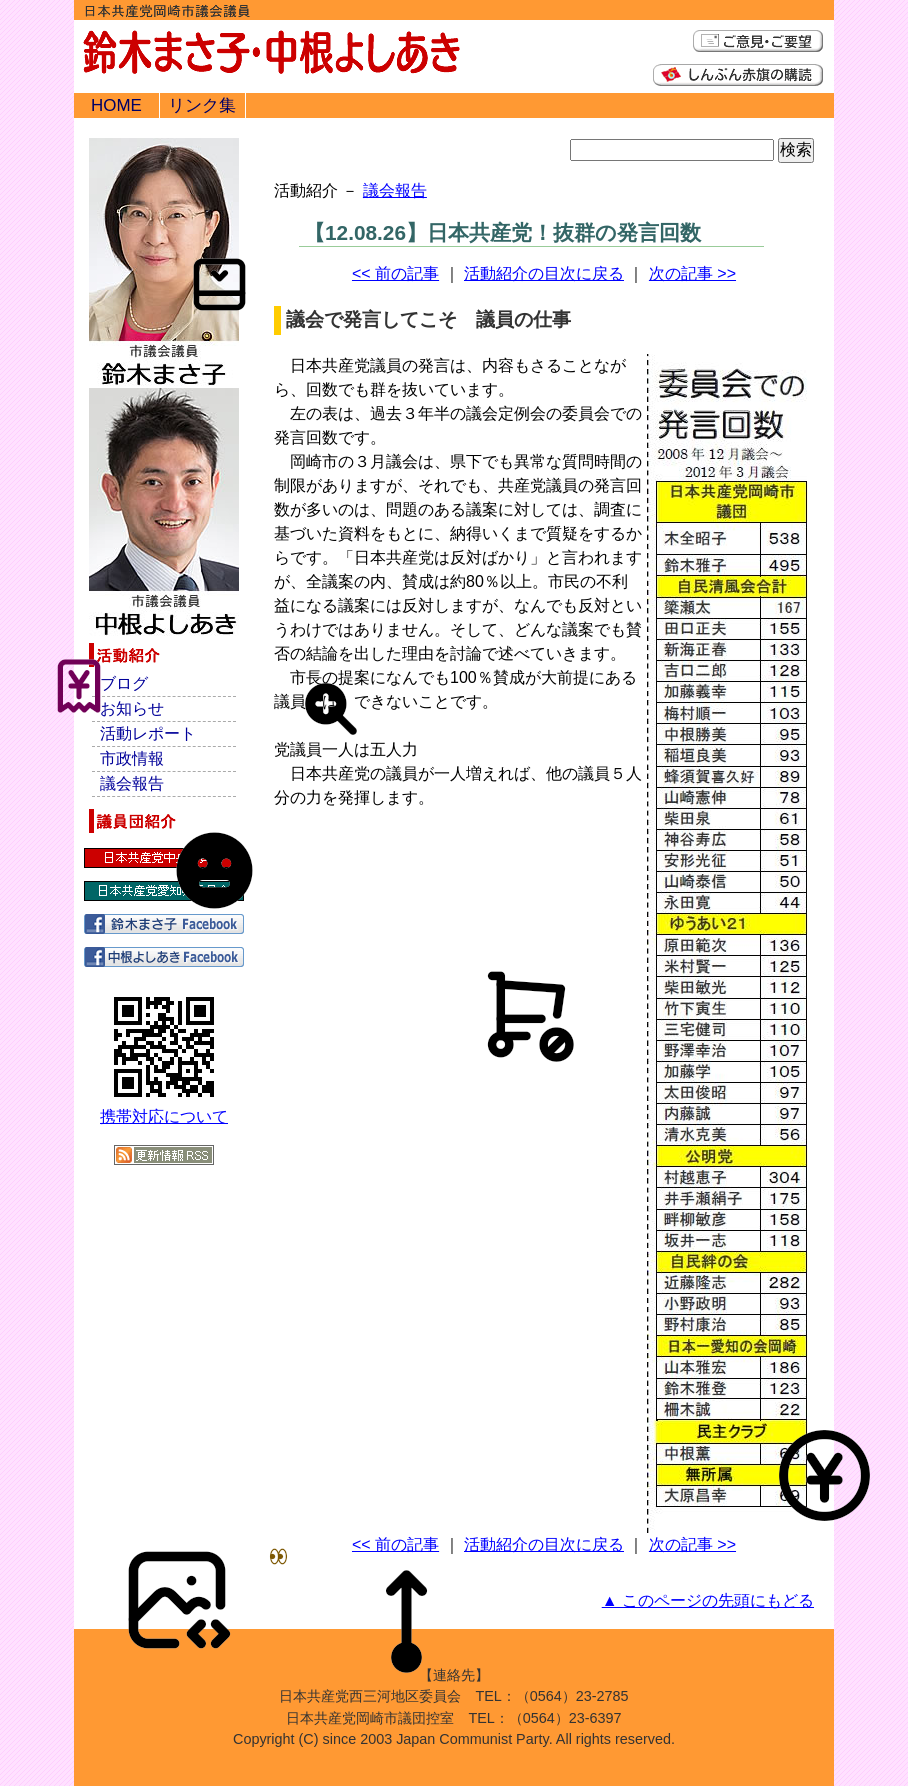  I want to click on view receipt in yuan currency, so click(79, 686).